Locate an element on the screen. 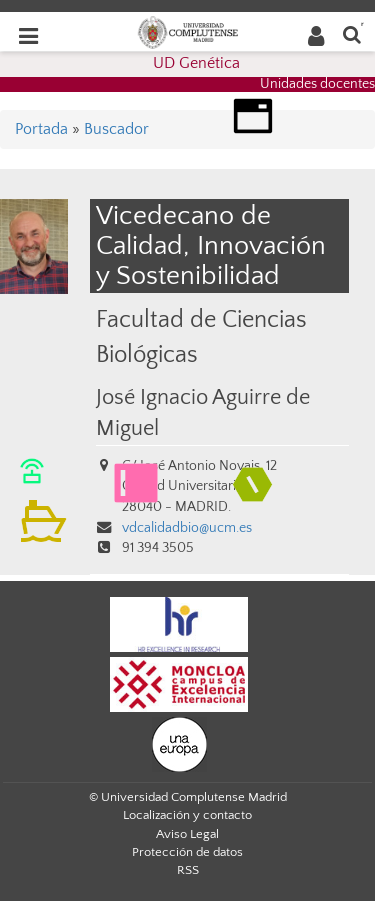  open system settings is located at coordinates (252, 484).